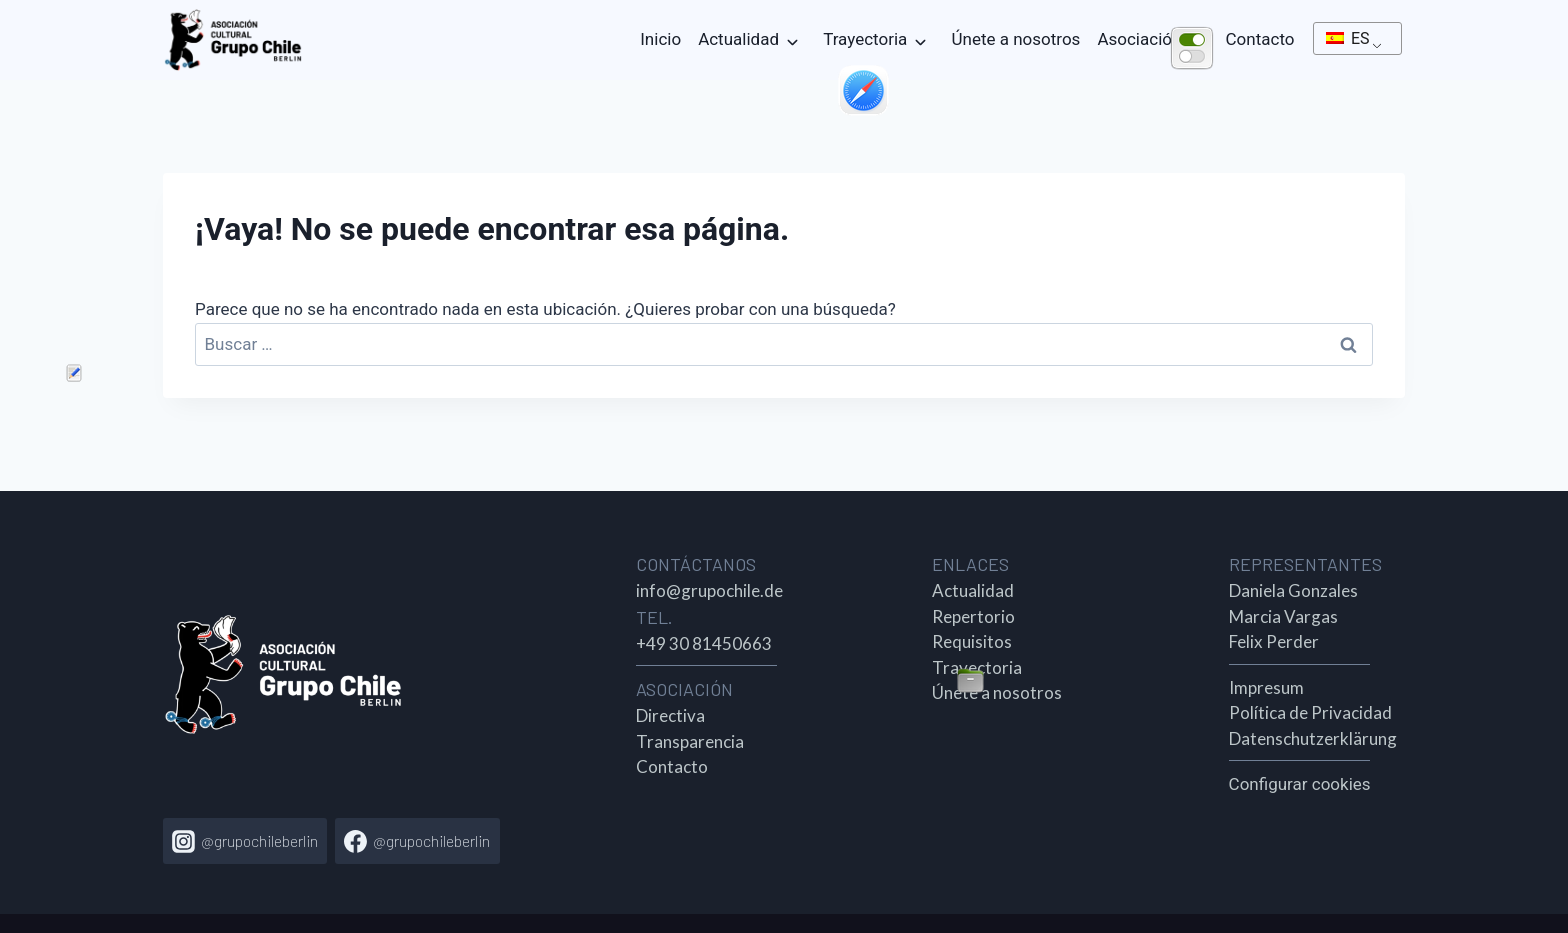  Describe the element at coordinates (1192, 48) in the screenshot. I see `open gnome tweaks application` at that location.